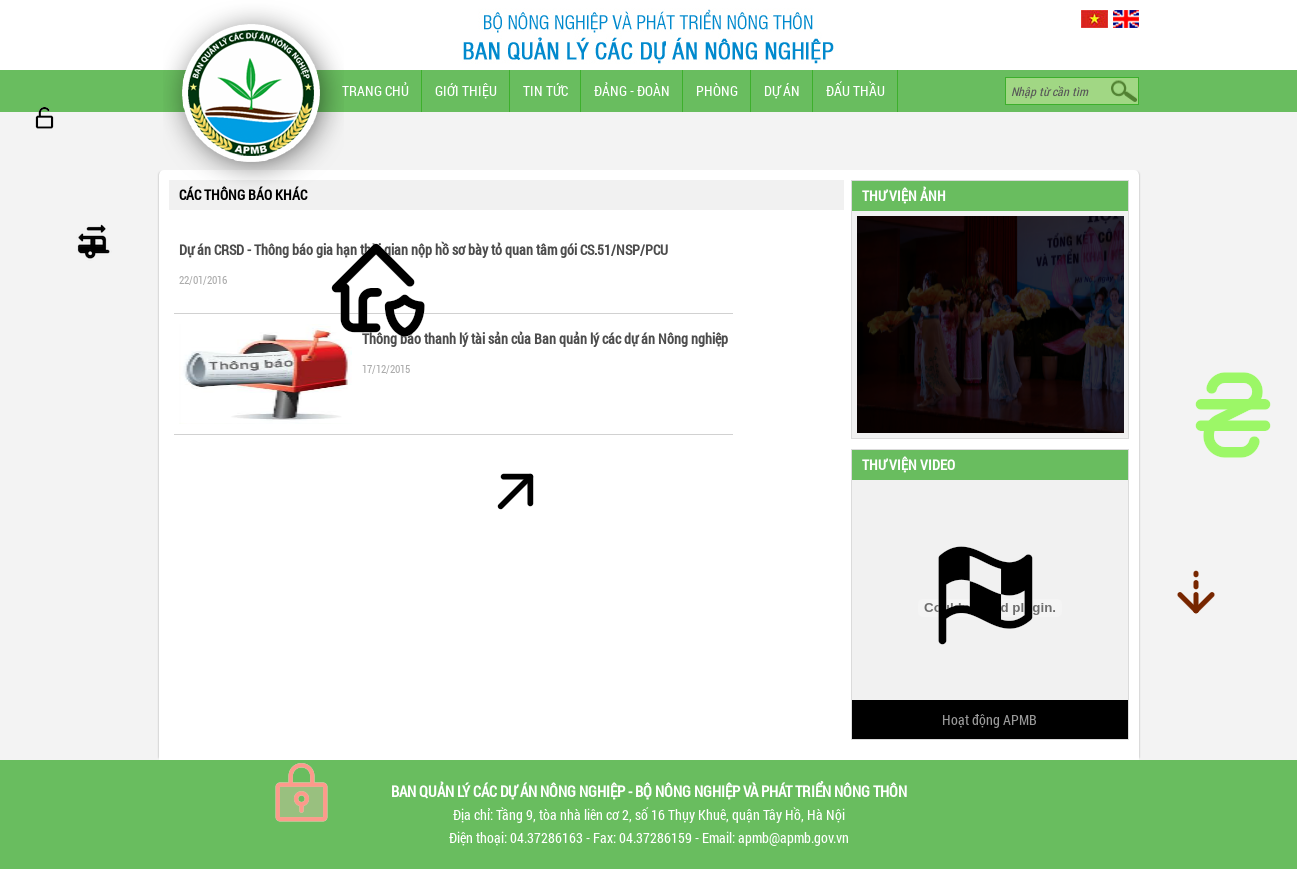  Describe the element at coordinates (301, 795) in the screenshot. I see `access security or privacy settings` at that location.